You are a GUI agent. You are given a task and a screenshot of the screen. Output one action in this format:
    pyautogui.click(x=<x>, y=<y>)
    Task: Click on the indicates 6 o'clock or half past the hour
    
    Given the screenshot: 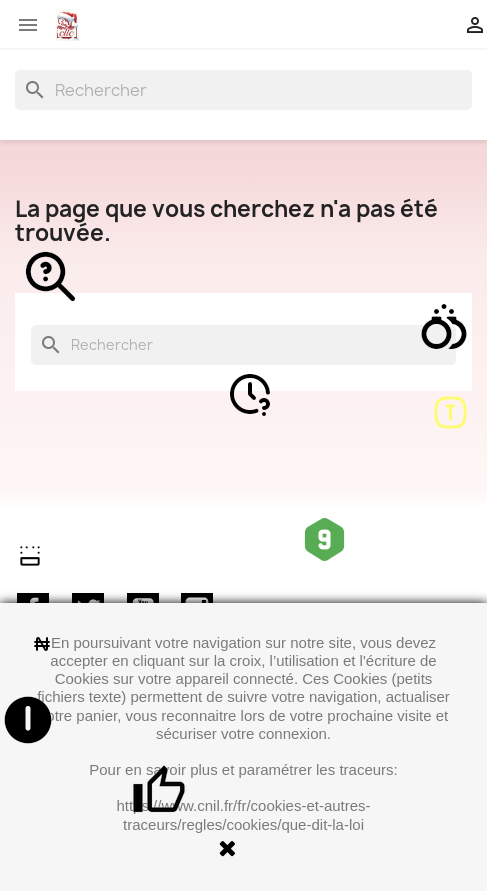 What is the action you would take?
    pyautogui.click(x=28, y=720)
    